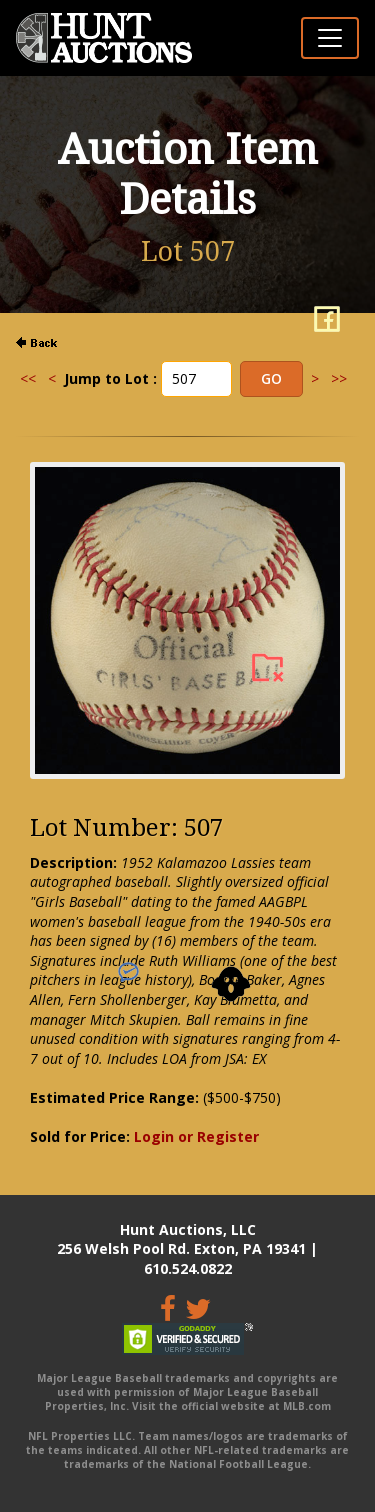 This screenshot has height=1512, width=375. I want to click on close or collapse a folder, so click(267, 667).